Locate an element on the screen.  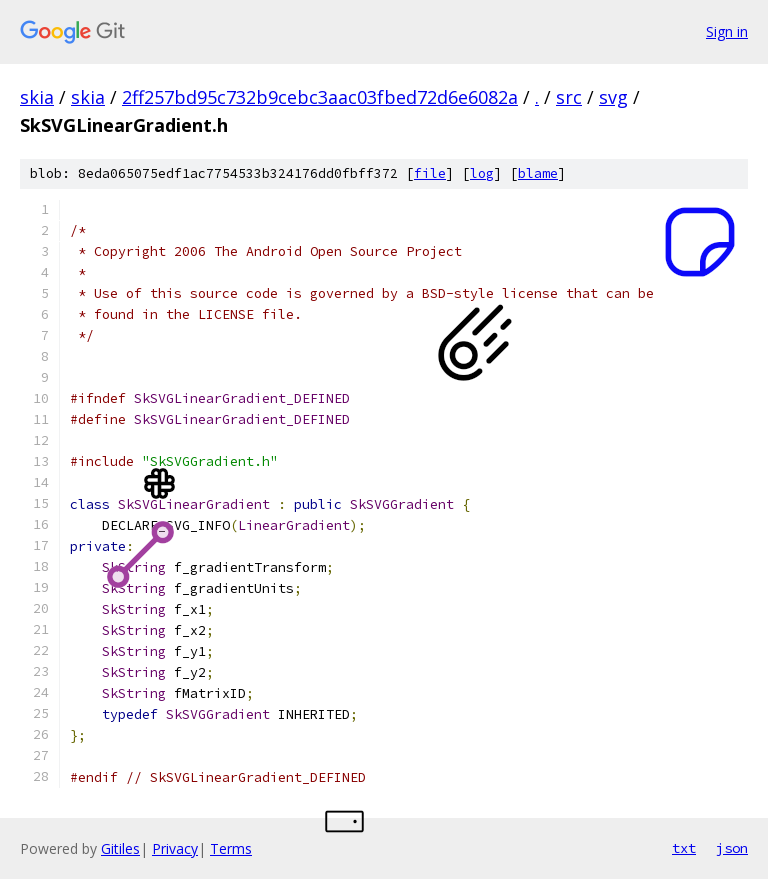
indicates a trending or viral item is located at coordinates (475, 344).